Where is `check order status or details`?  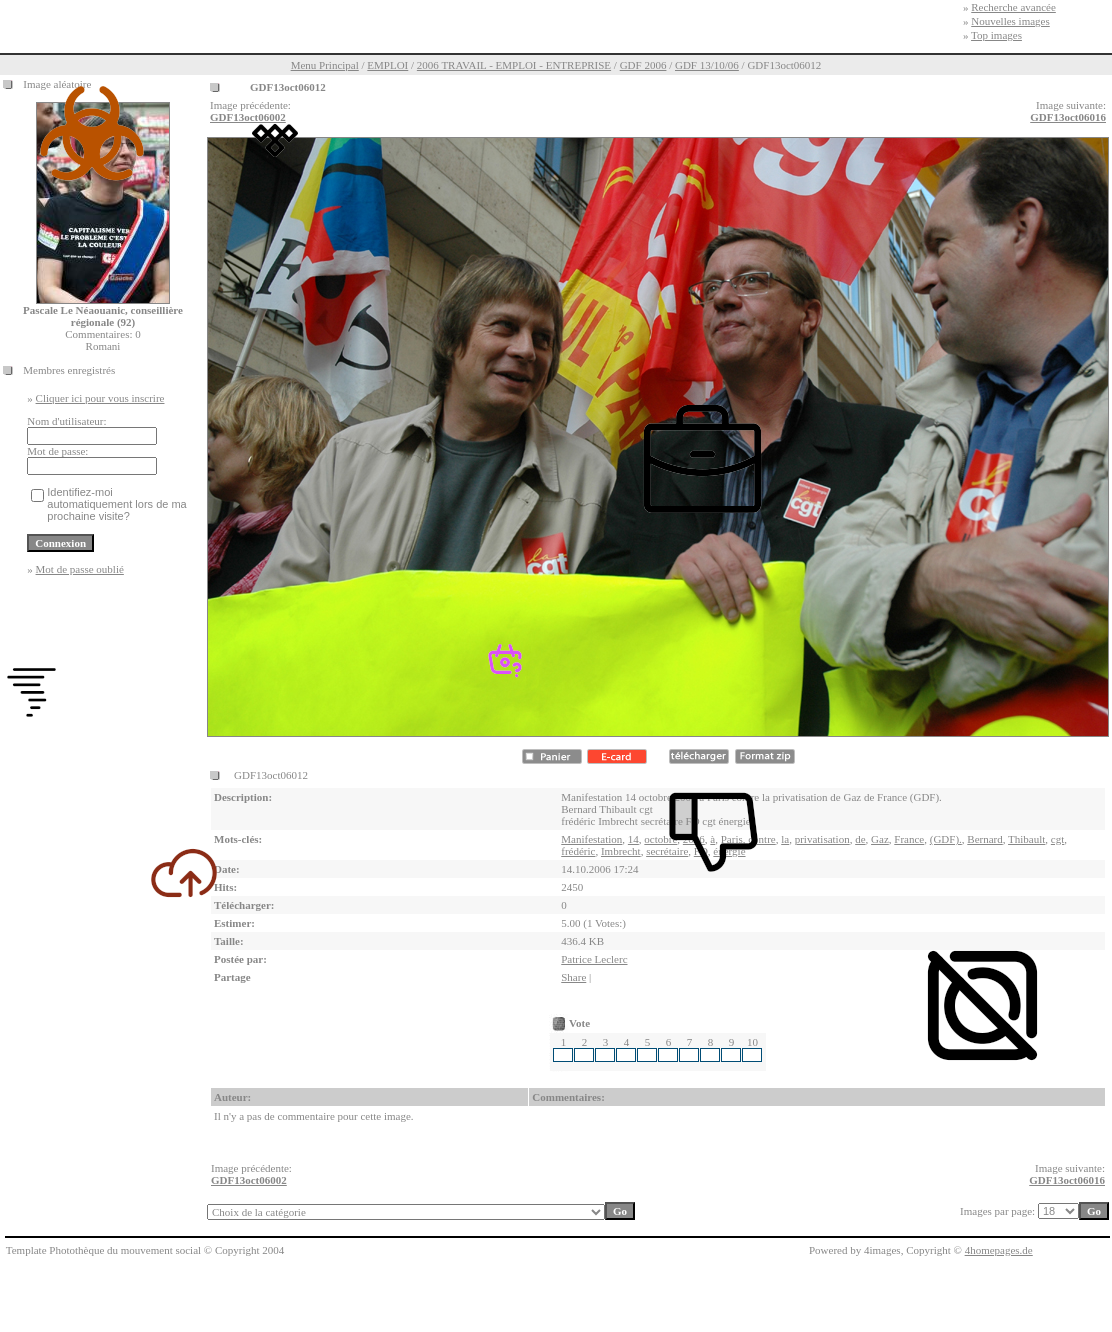
check order status or details is located at coordinates (505, 659).